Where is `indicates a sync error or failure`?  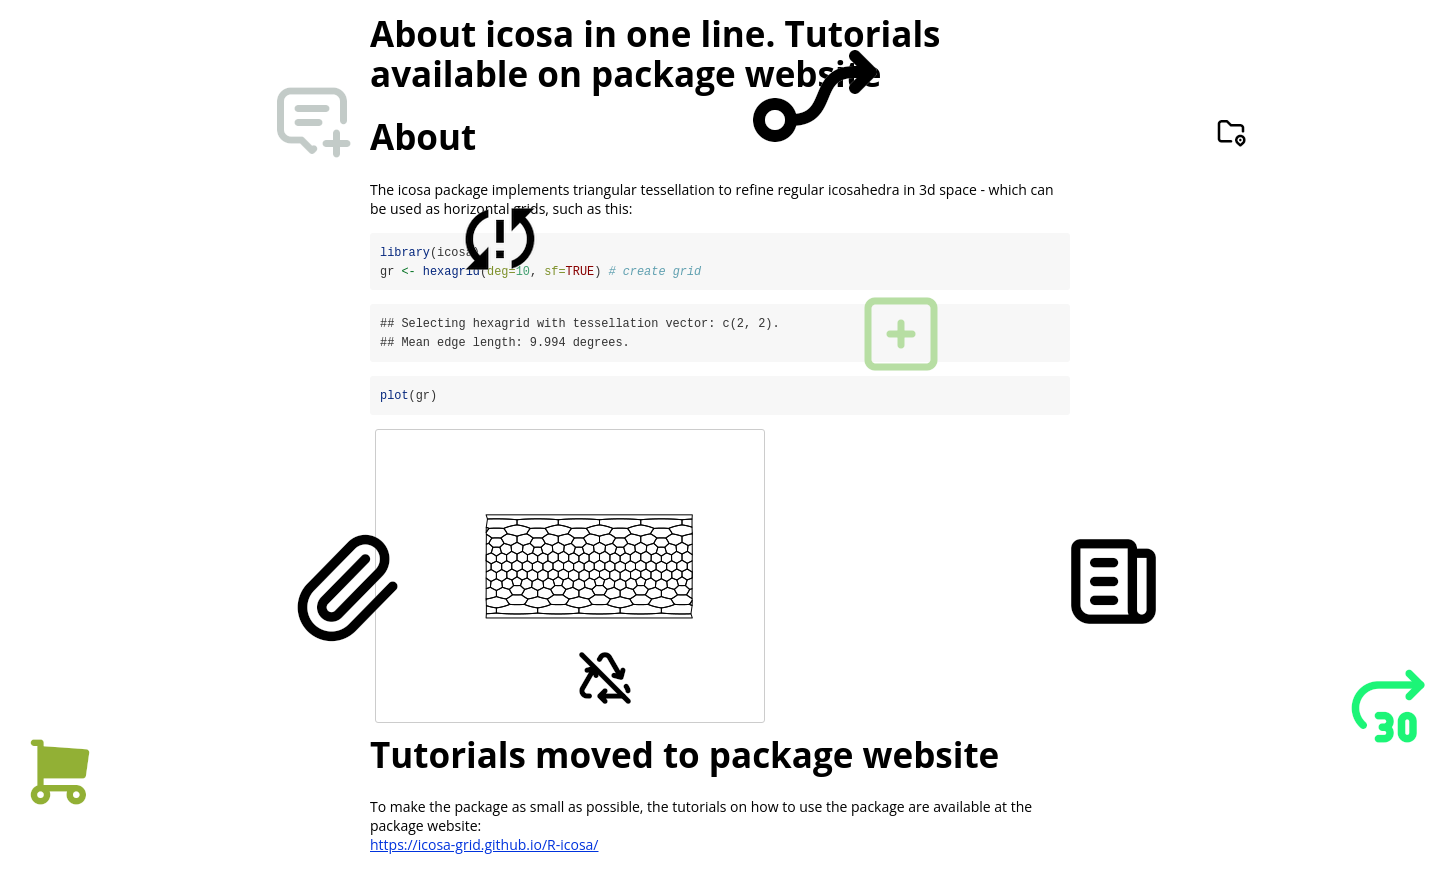
indicates a sync error or failure is located at coordinates (500, 239).